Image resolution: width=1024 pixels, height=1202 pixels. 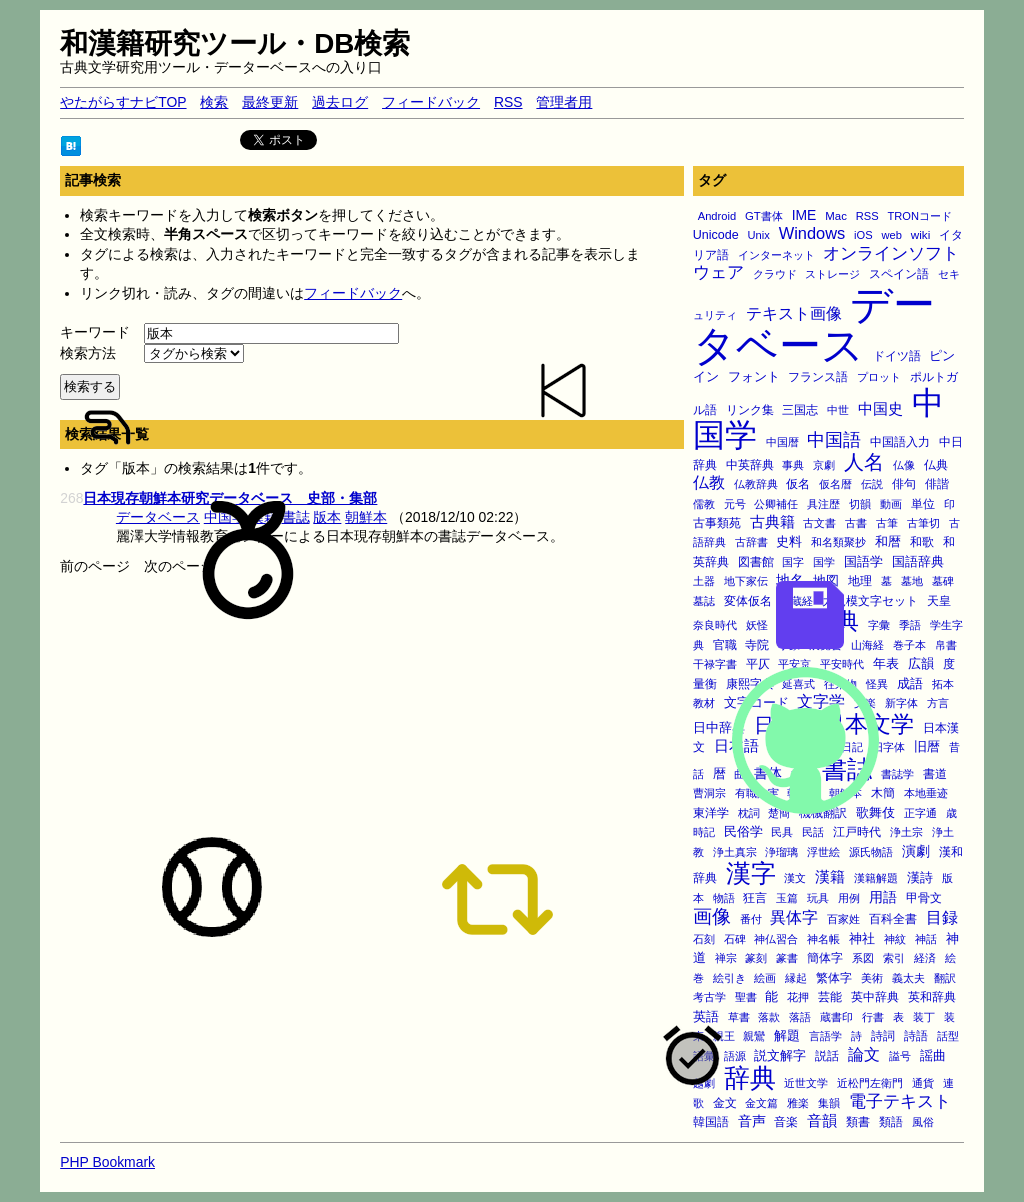 What do you see at coordinates (810, 615) in the screenshot?
I see `save current file or document` at bounding box center [810, 615].